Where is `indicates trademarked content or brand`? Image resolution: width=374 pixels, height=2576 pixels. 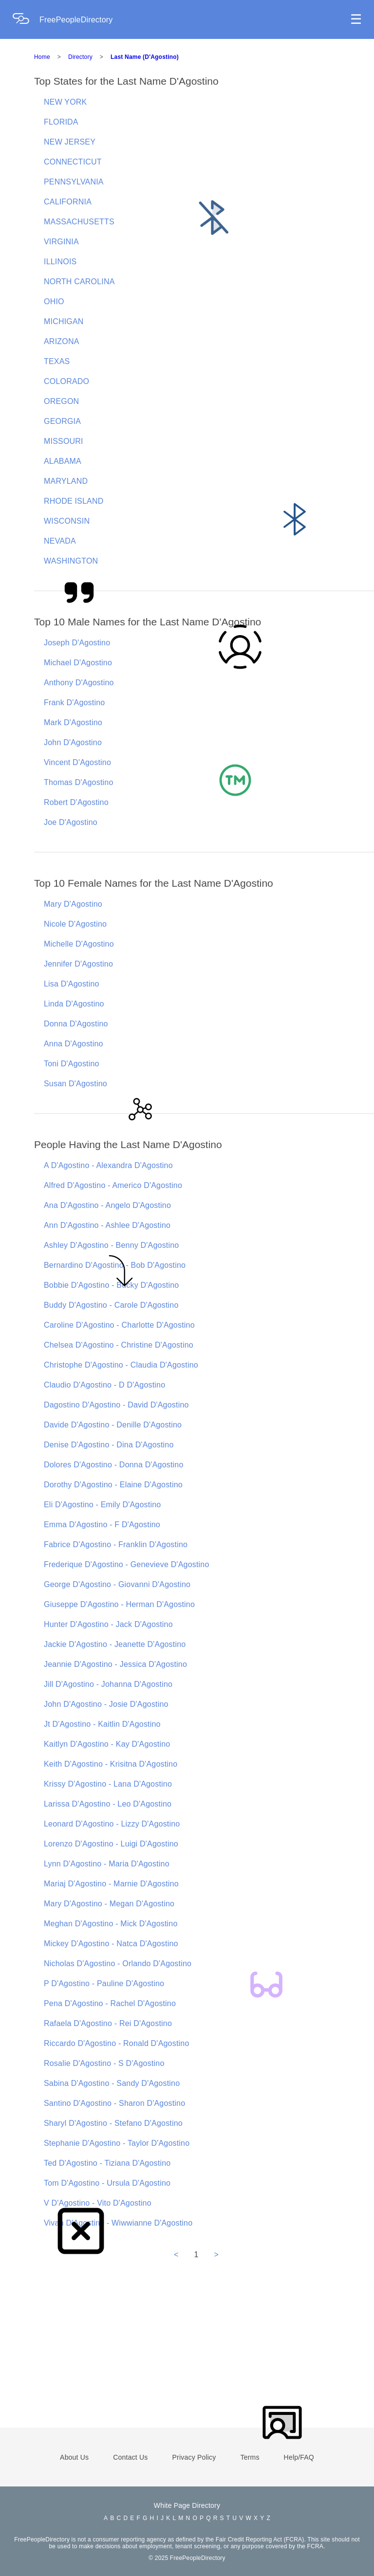 indicates trademarked content or brand is located at coordinates (235, 780).